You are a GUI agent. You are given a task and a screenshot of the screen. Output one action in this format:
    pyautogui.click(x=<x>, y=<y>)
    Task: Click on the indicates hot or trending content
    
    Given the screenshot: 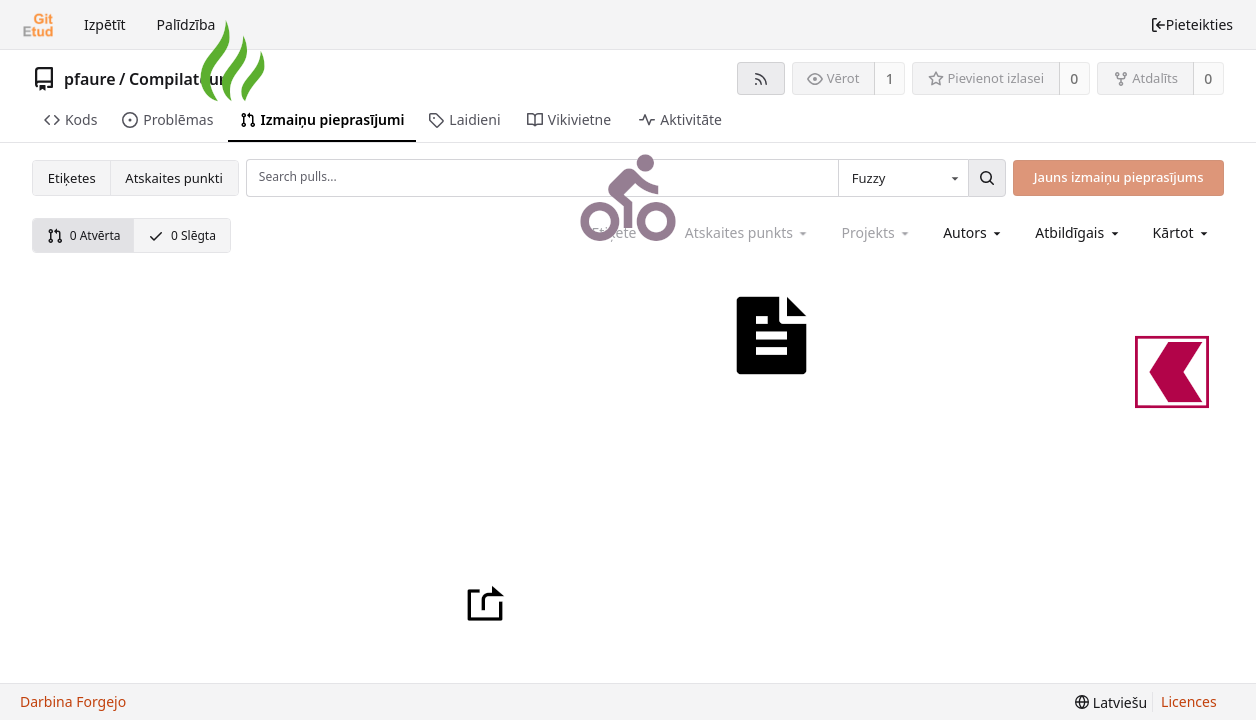 What is the action you would take?
    pyautogui.click(x=233, y=62)
    